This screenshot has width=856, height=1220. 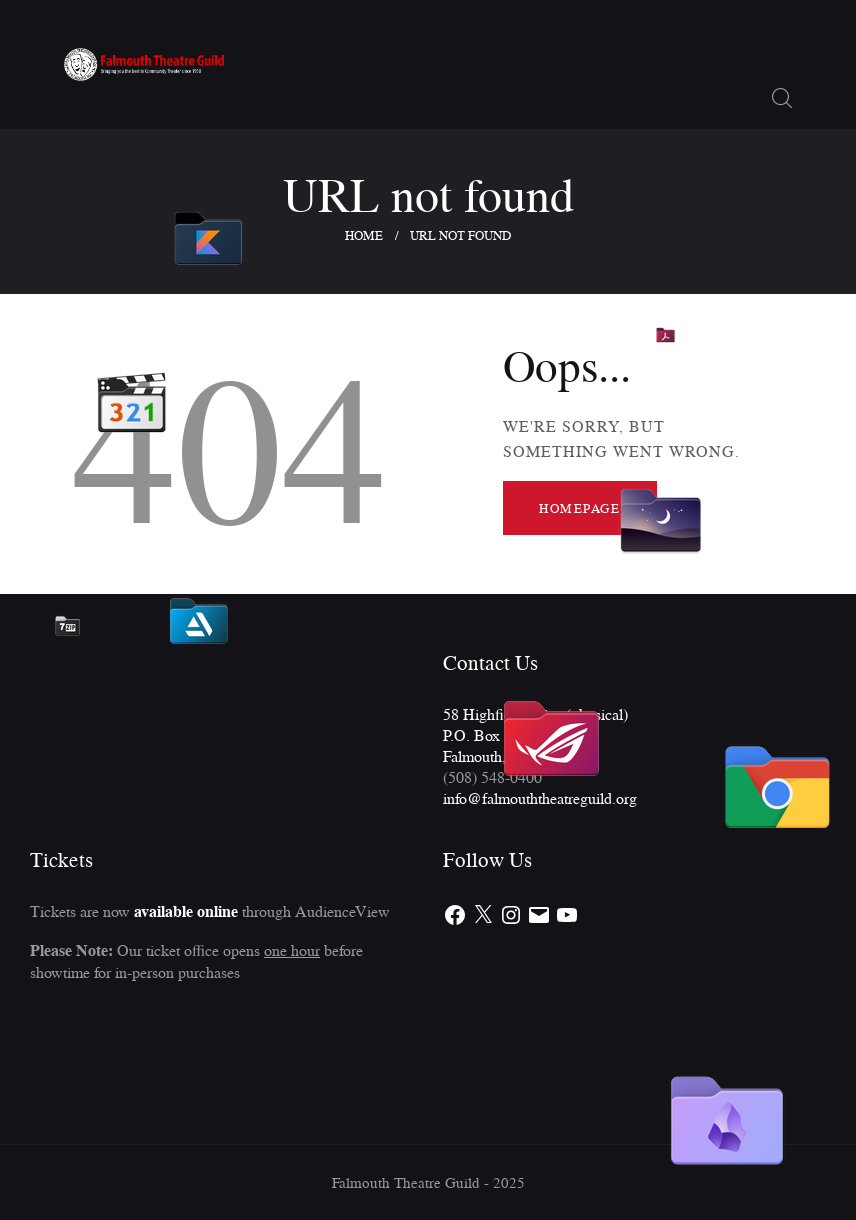 What do you see at coordinates (131, 407) in the screenshot?
I see `open folder containing media player classic files` at bounding box center [131, 407].